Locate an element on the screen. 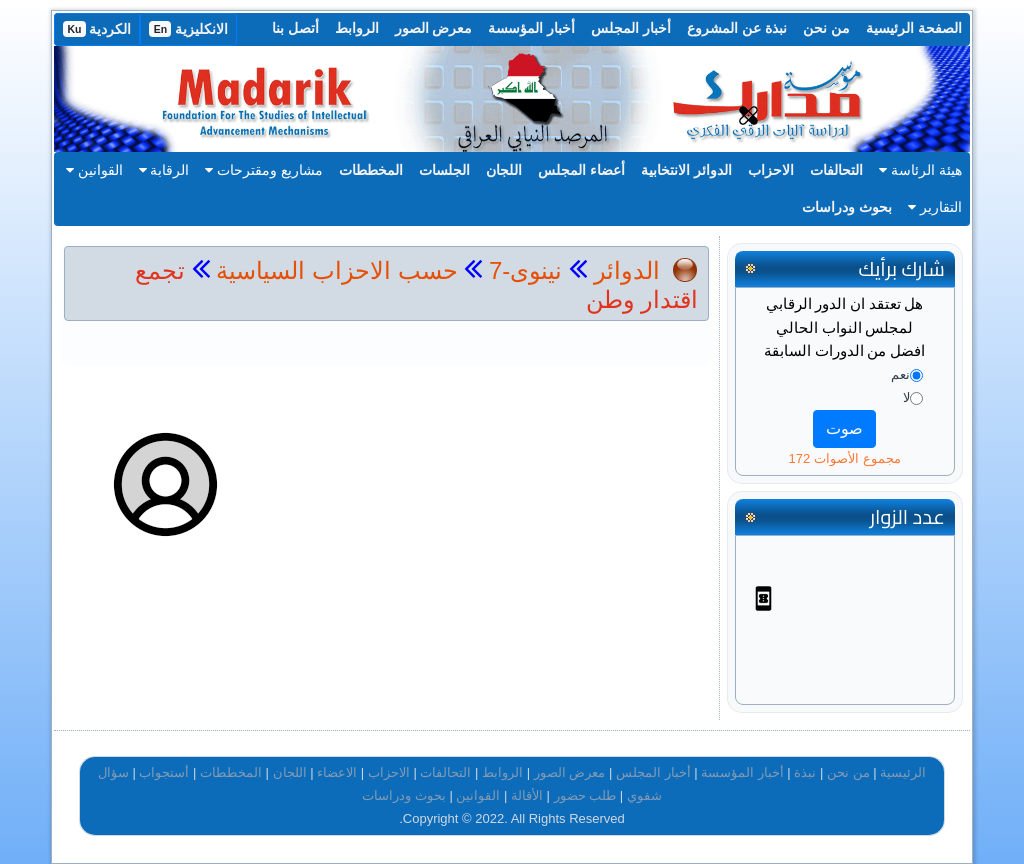 The image size is (1024, 864). view your profile is located at coordinates (165, 484).